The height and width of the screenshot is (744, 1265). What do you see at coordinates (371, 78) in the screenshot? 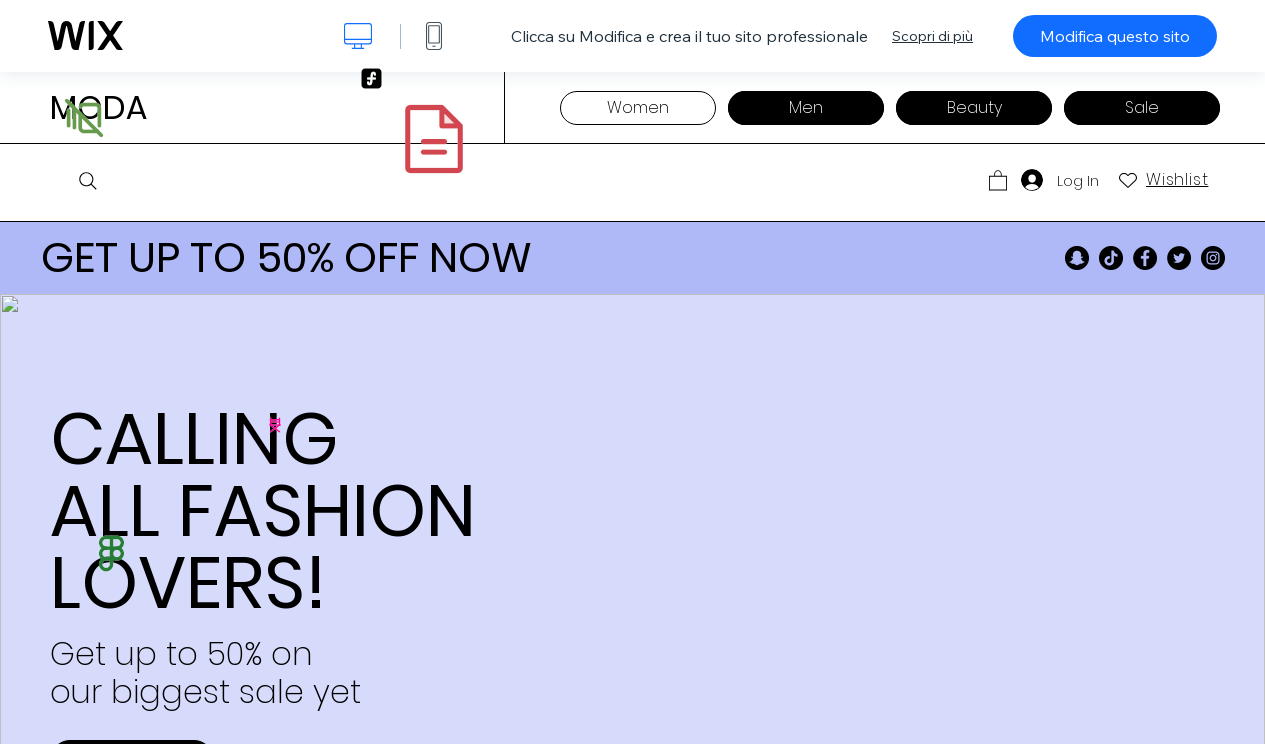
I see `access function or formula editor` at bounding box center [371, 78].